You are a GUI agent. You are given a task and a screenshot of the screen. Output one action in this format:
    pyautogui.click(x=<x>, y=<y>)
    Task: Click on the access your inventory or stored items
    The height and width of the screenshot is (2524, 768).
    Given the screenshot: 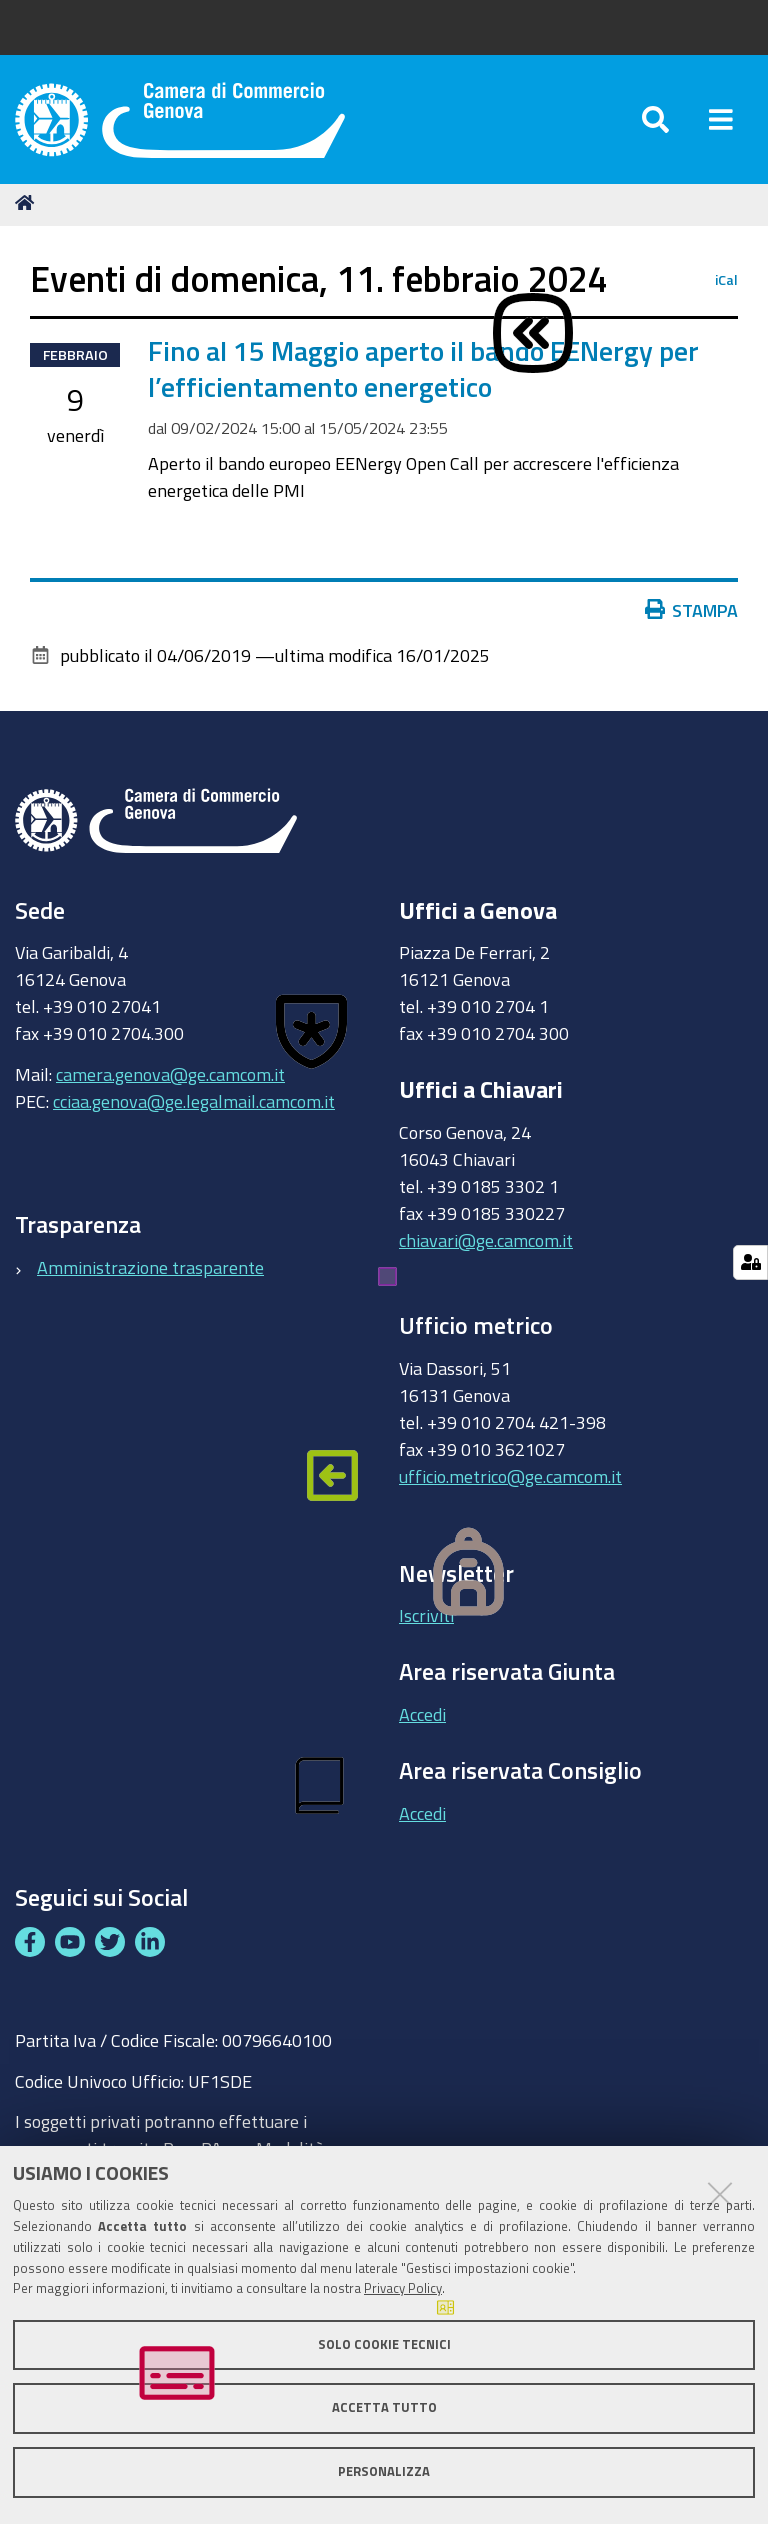 What is the action you would take?
    pyautogui.click(x=468, y=1571)
    